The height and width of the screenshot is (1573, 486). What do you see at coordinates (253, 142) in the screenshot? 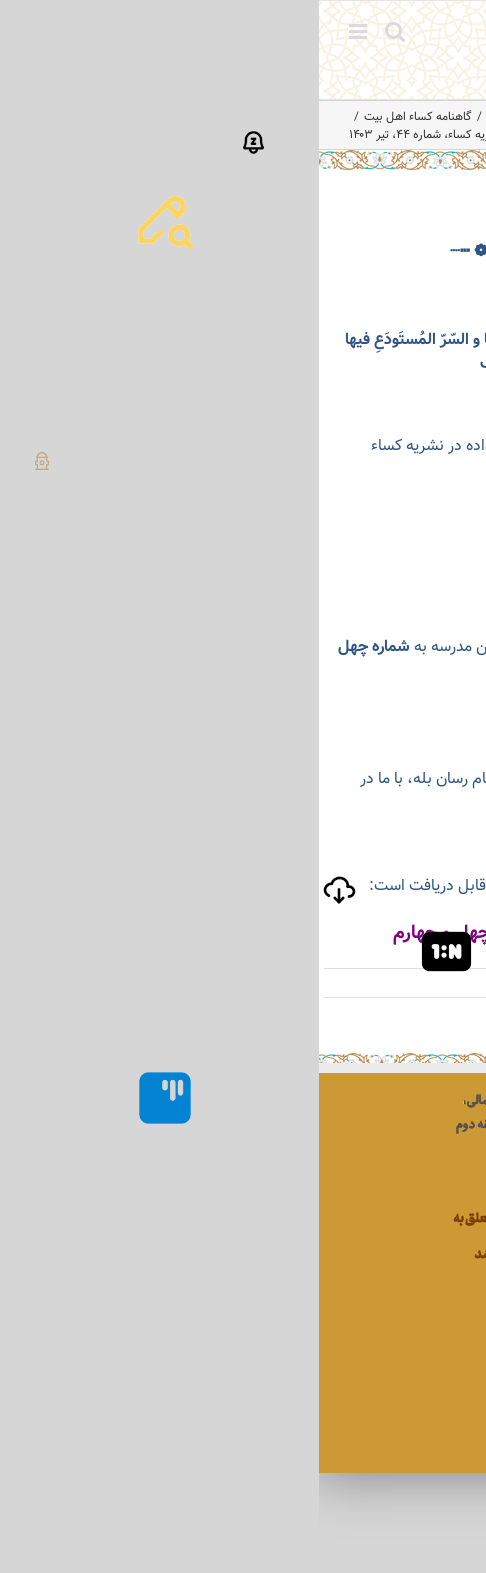
I see `enable sleep mode or snooze notifications` at bounding box center [253, 142].